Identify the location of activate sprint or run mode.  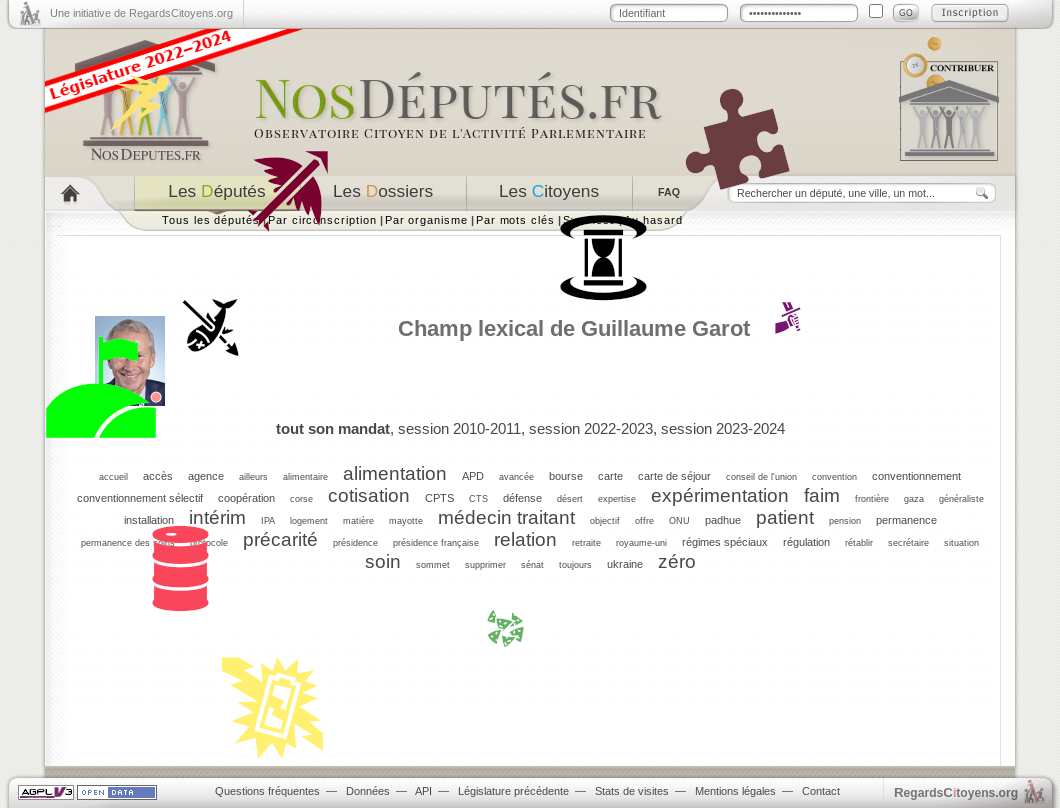
(139, 103).